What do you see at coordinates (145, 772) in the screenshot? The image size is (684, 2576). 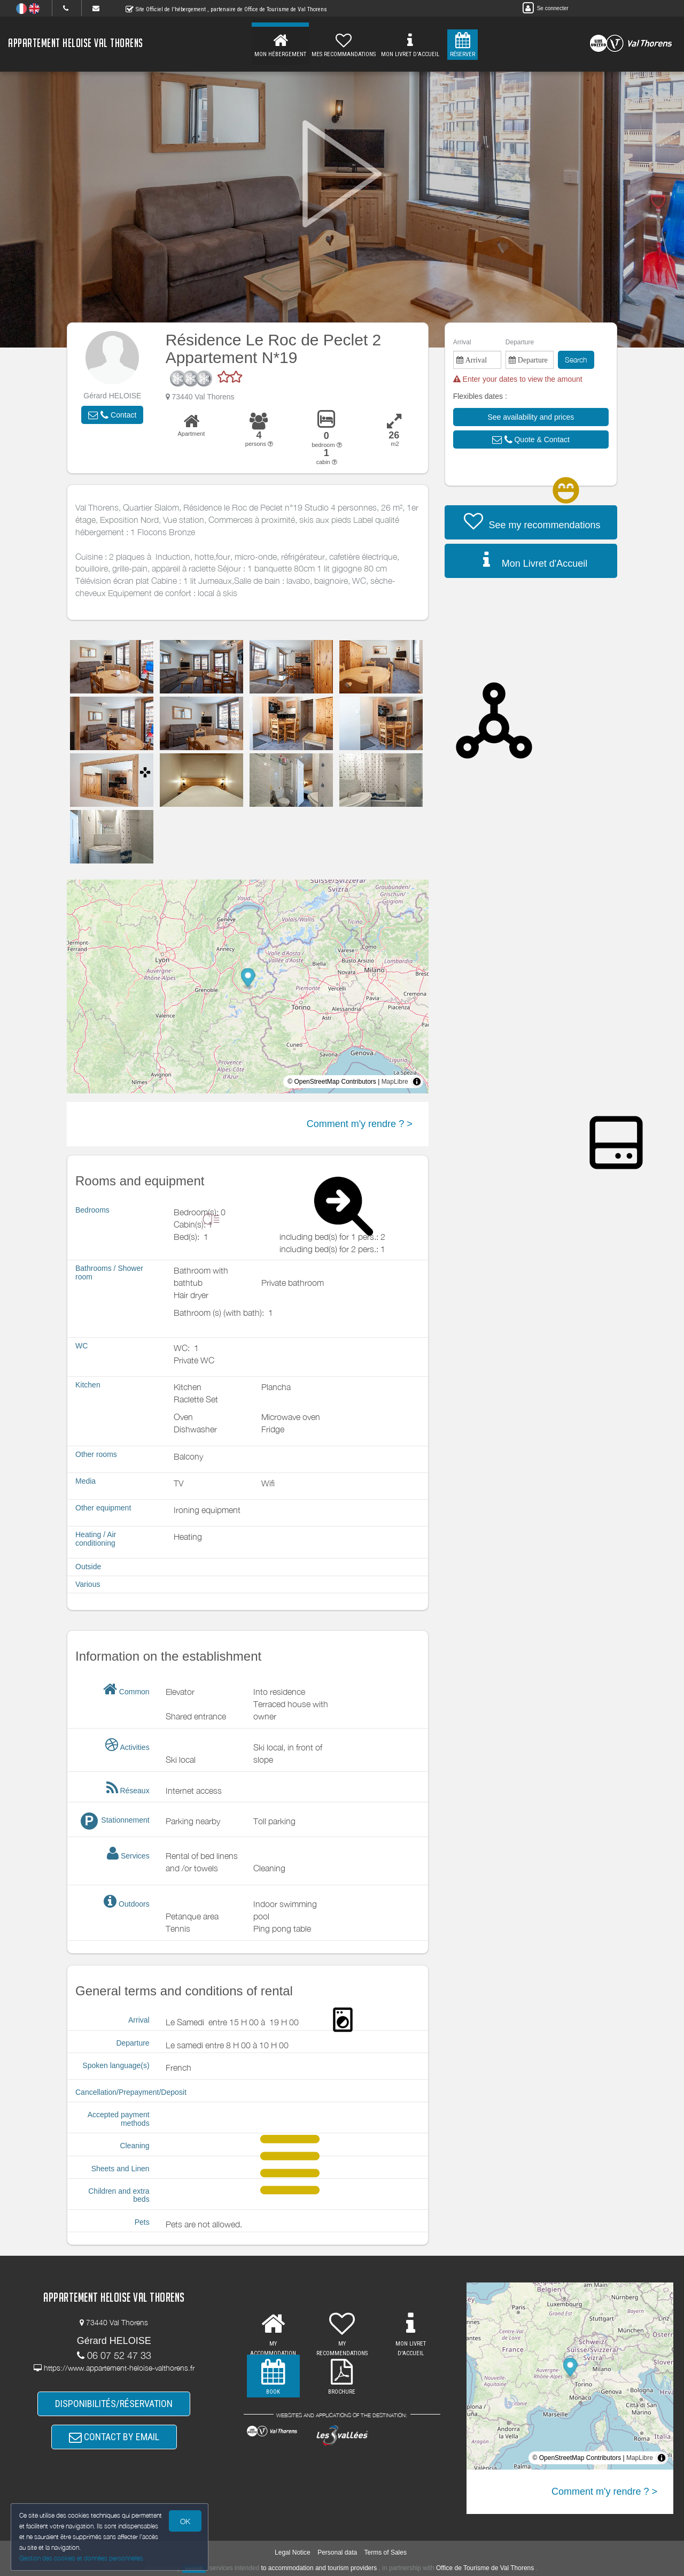 I see `access gaming features or settings` at bounding box center [145, 772].